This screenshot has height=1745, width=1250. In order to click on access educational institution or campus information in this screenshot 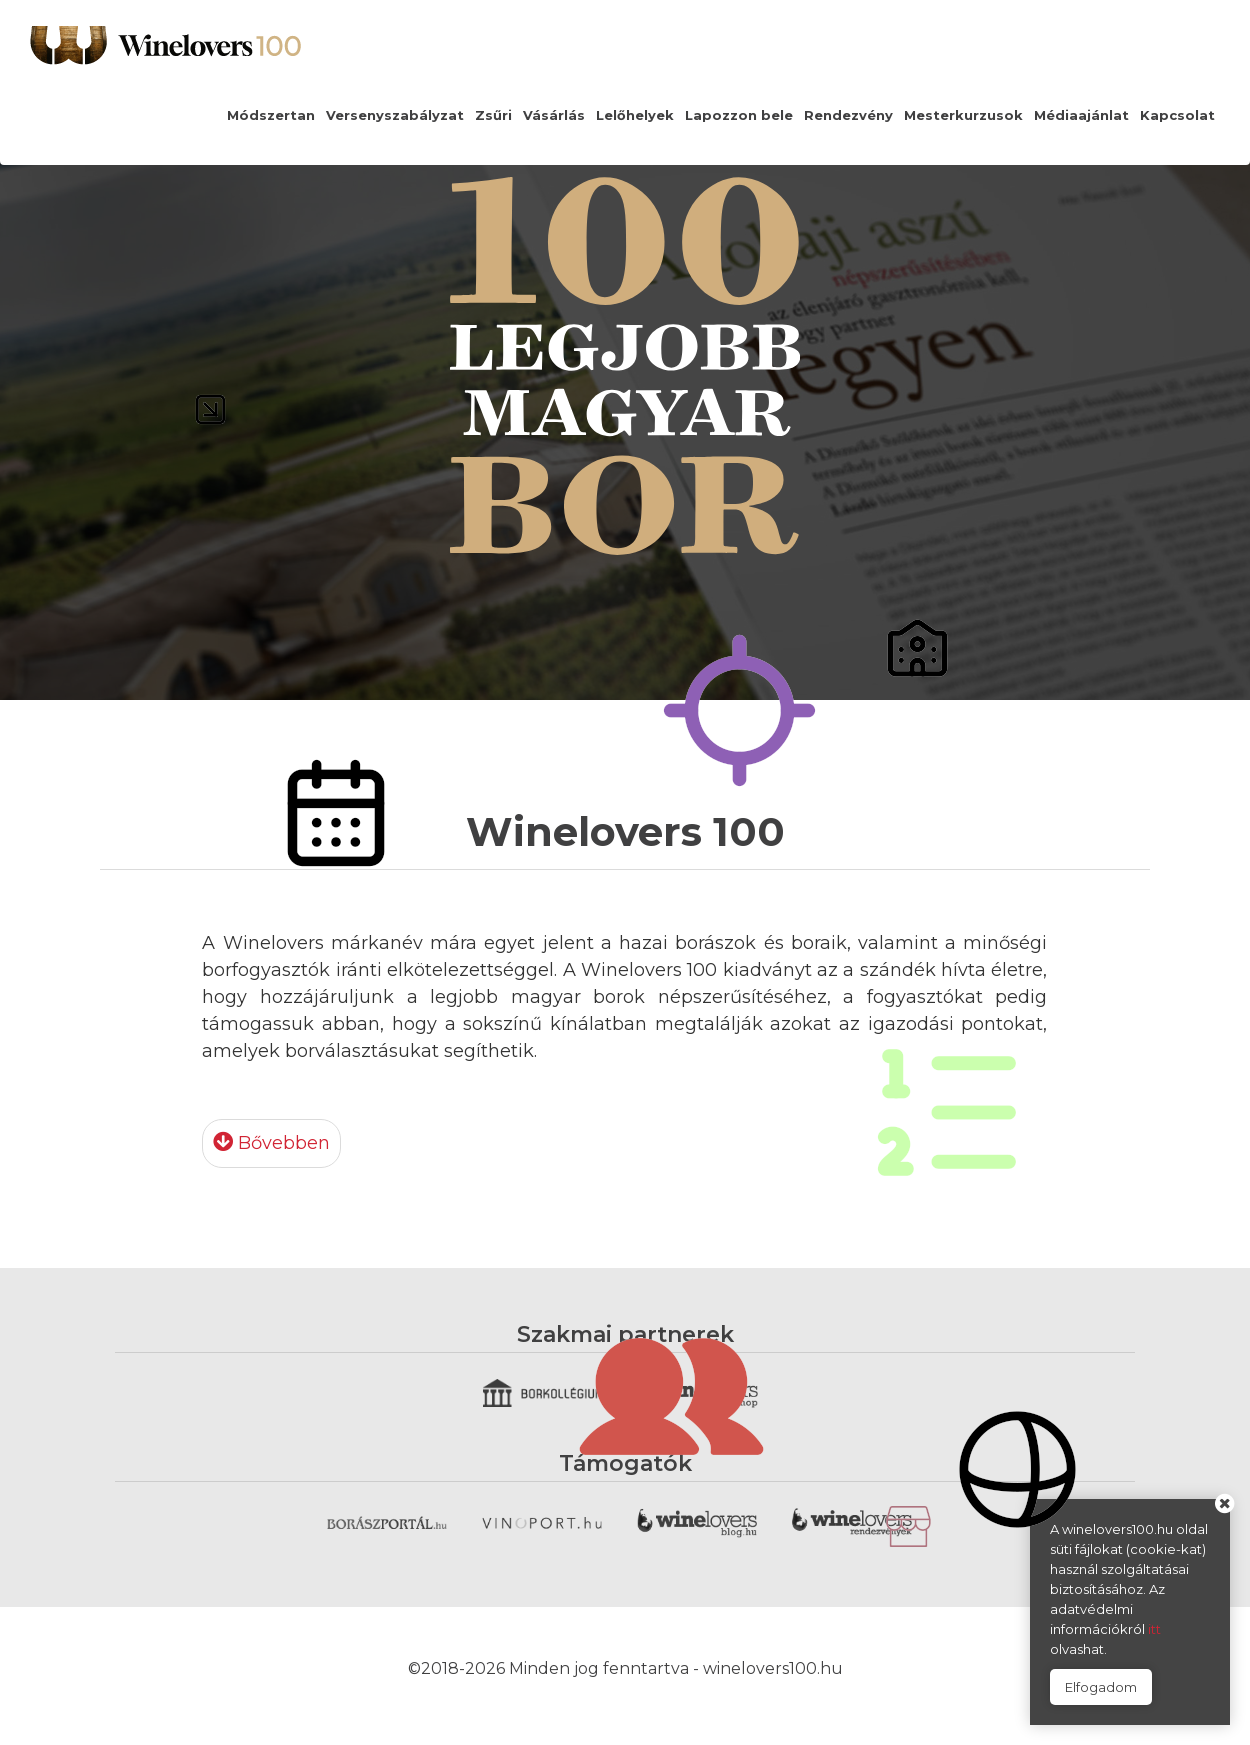, I will do `click(917, 649)`.